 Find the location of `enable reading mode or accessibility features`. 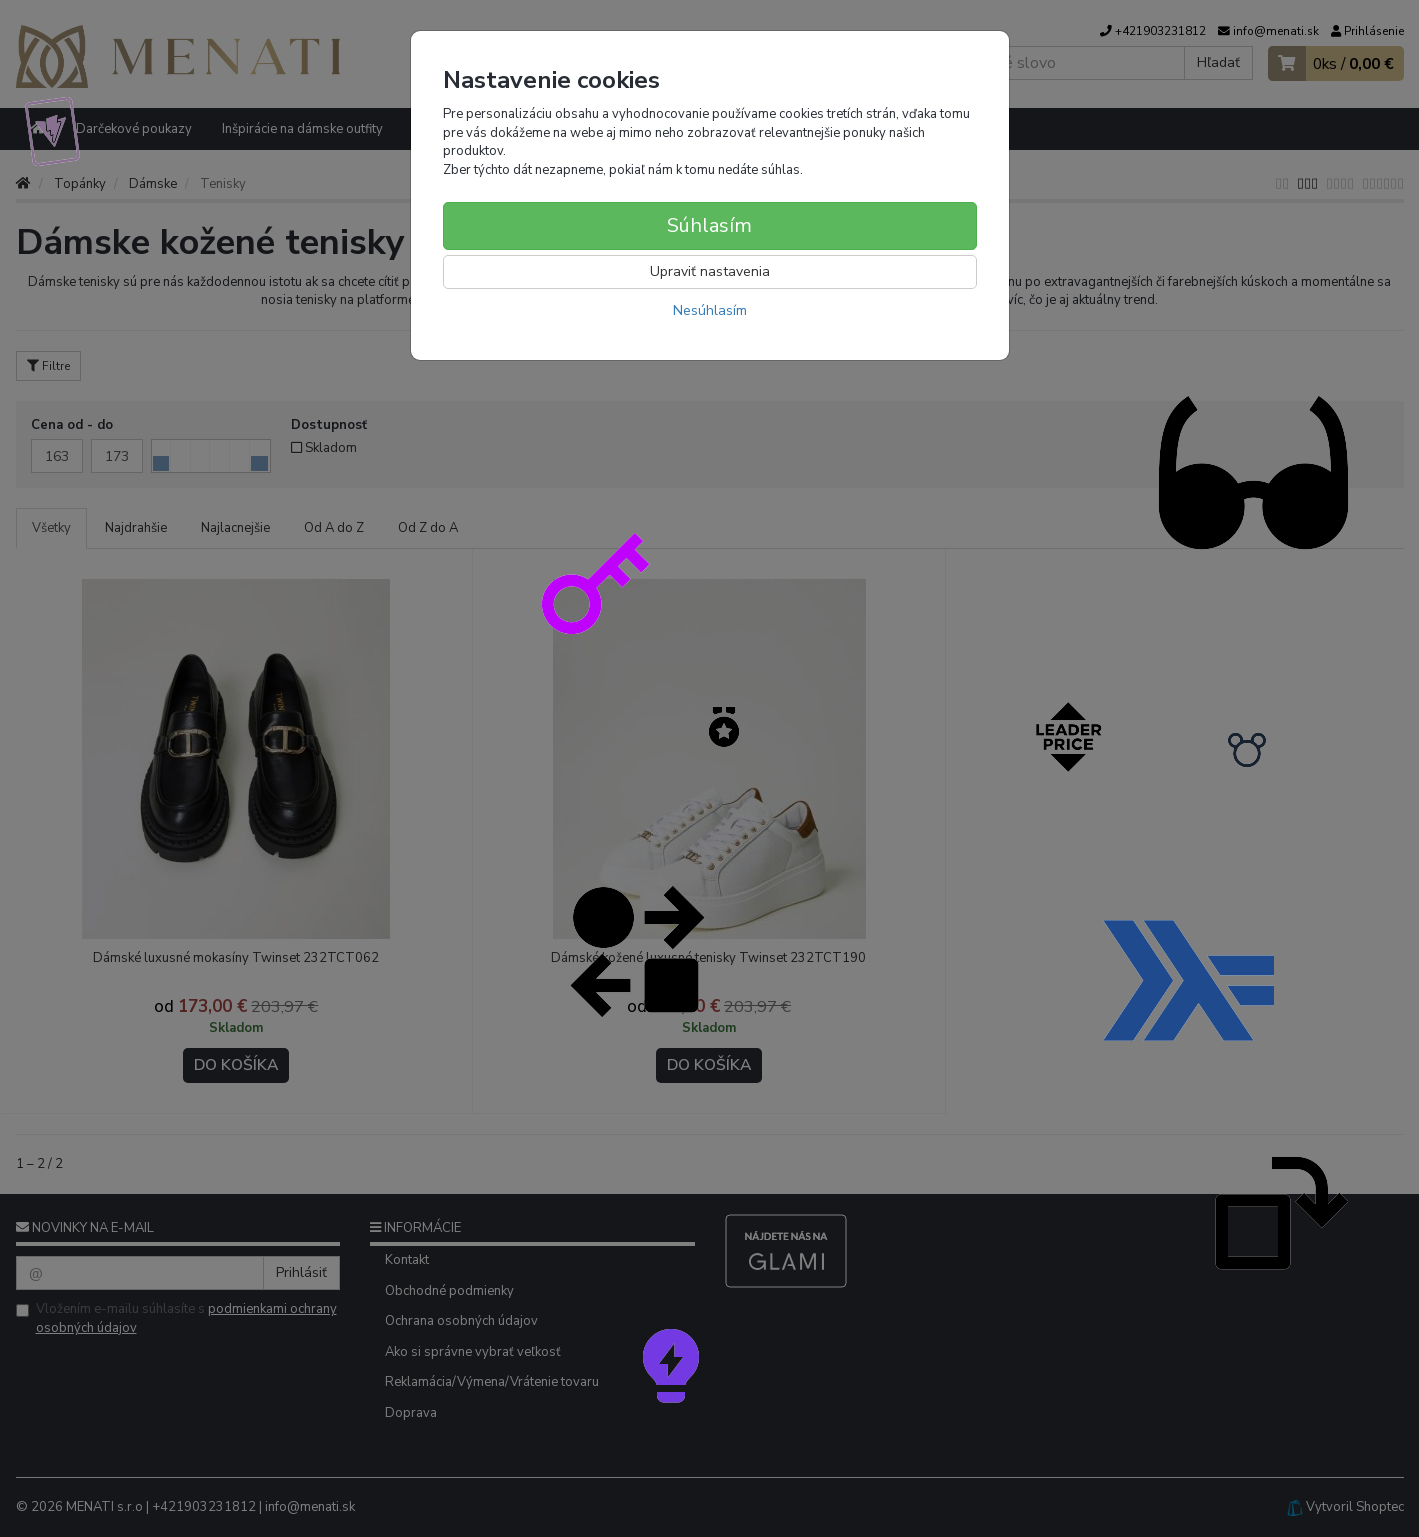

enable reading mode or accessibility features is located at coordinates (1253, 480).